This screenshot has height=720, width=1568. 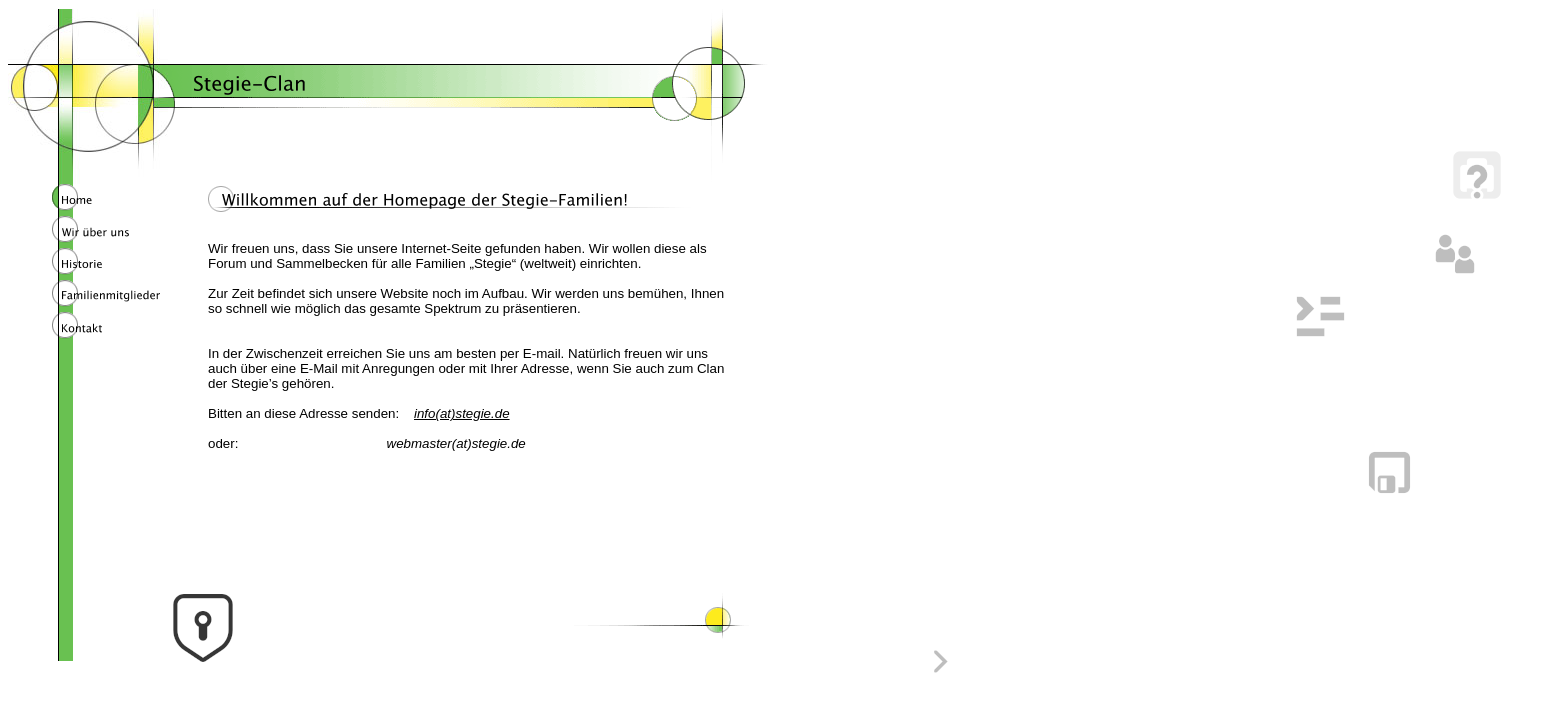 What do you see at coordinates (1320, 316) in the screenshot?
I see `decrease text indentation (right-to-left layout)` at bounding box center [1320, 316].